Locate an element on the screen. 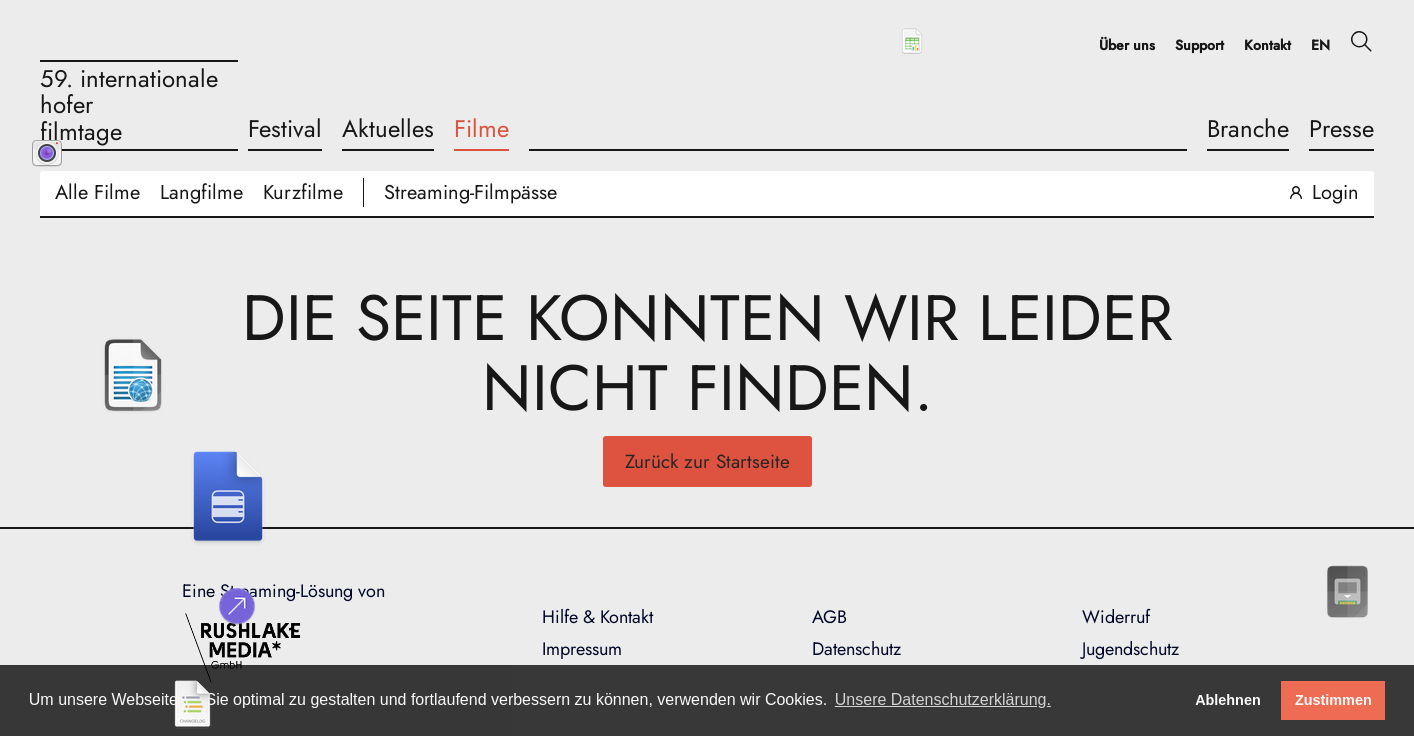 The width and height of the screenshot is (1414, 736). open the cheese webcam application is located at coordinates (47, 153).